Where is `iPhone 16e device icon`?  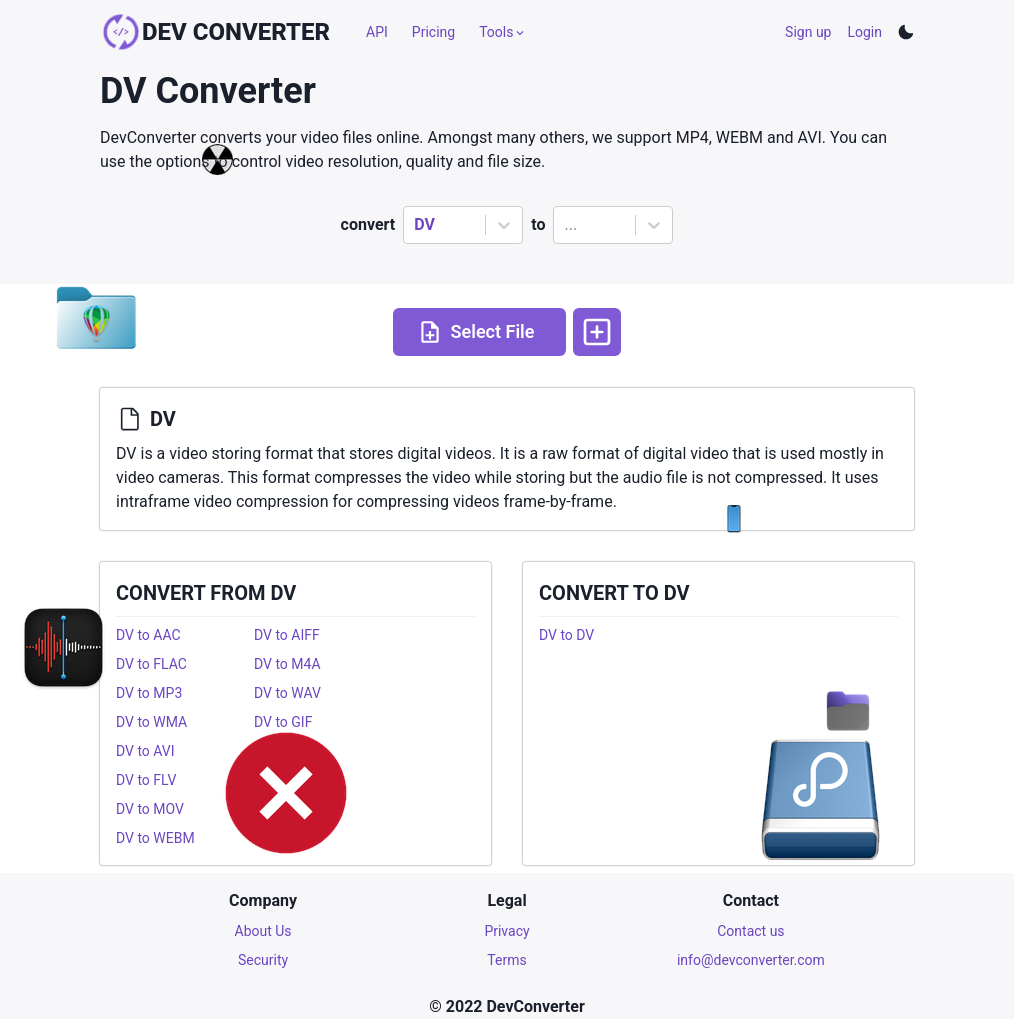 iPhone 16e device icon is located at coordinates (734, 519).